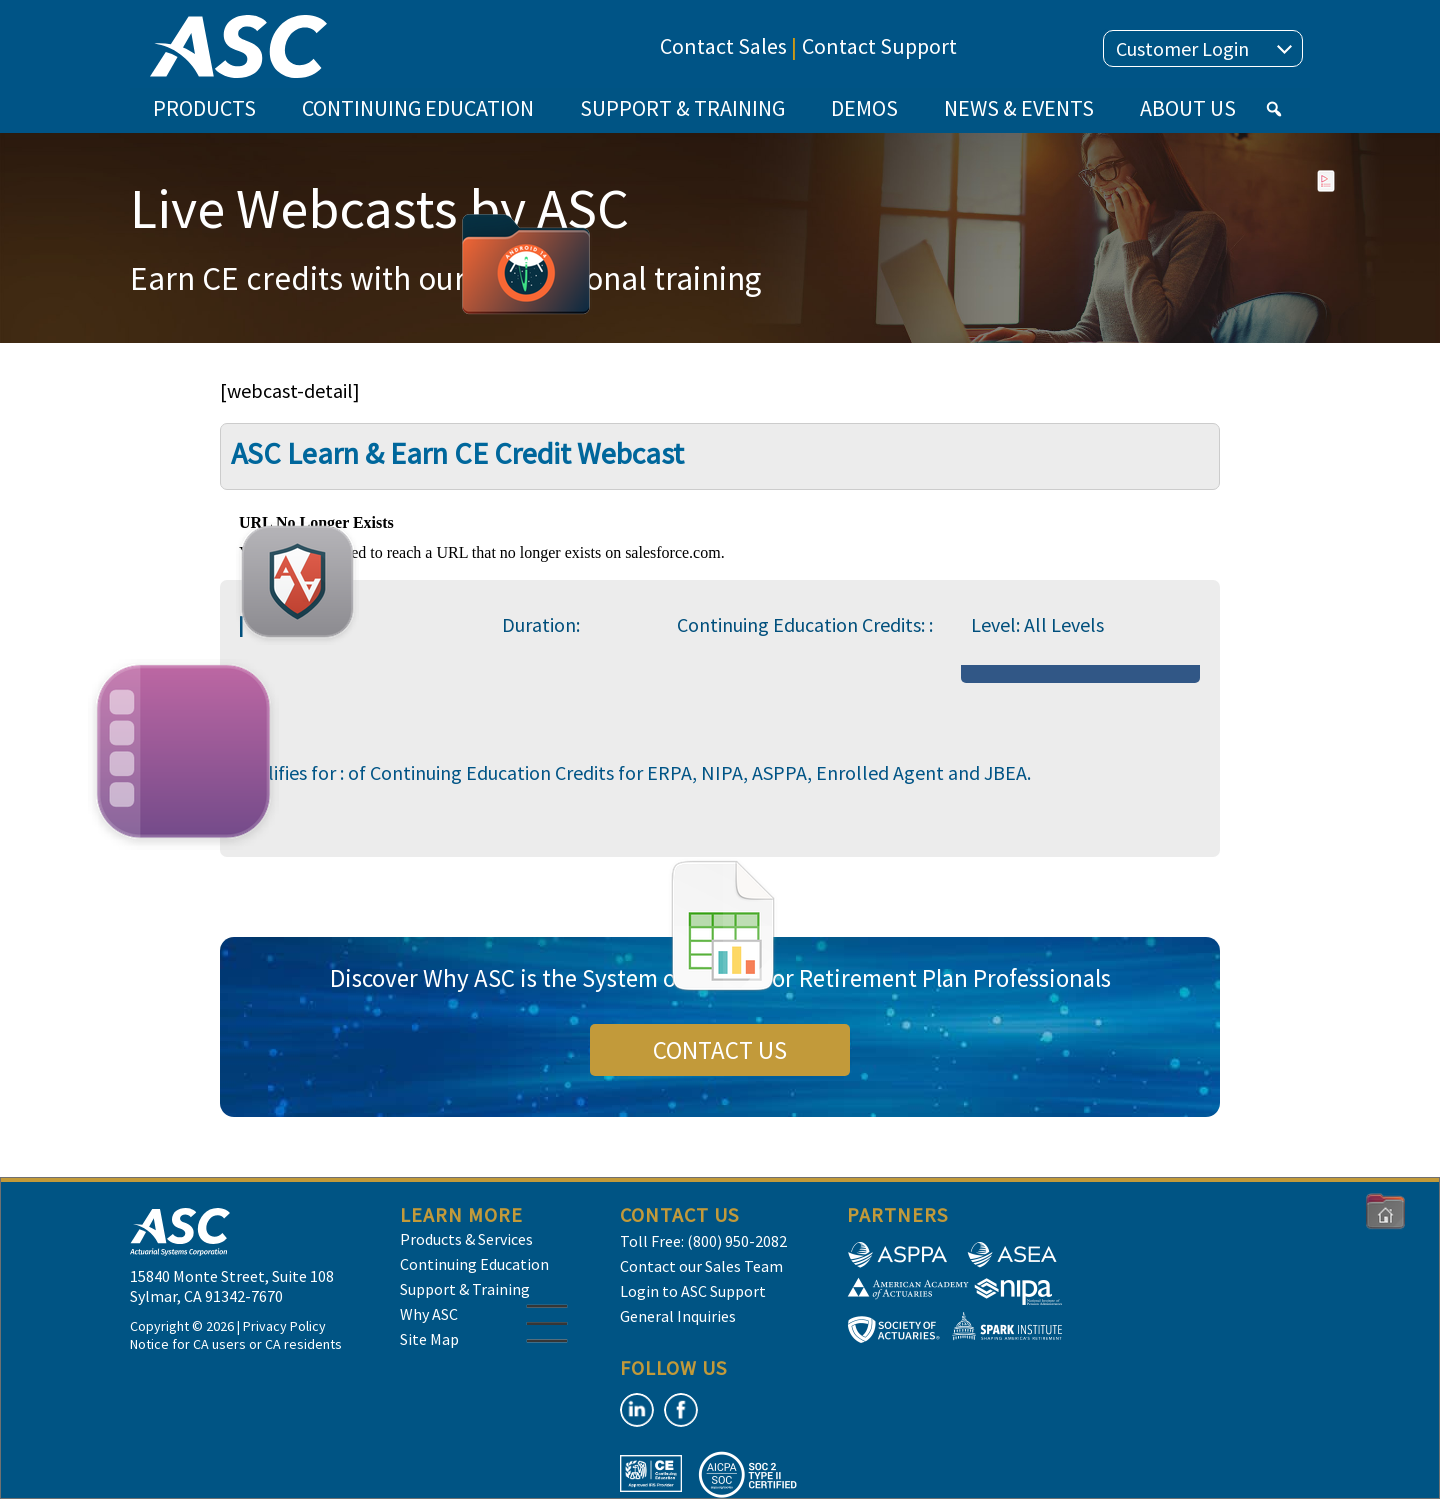  I want to click on open navigation menu, so click(547, 1325).